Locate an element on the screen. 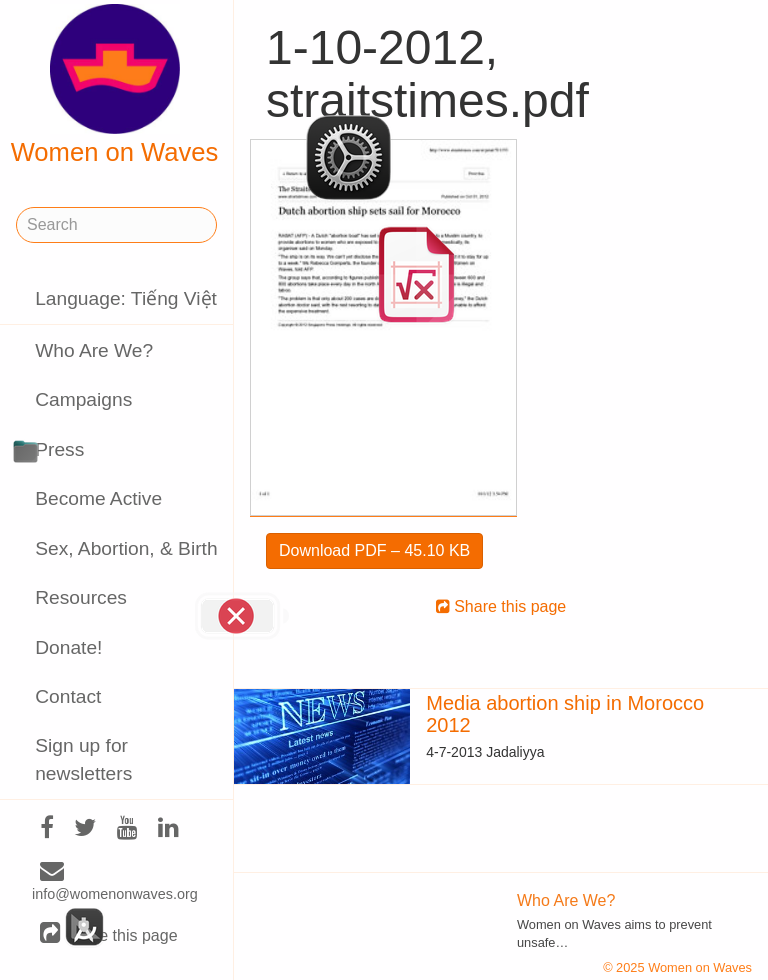 This screenshot has width=768, height=980. indicates battery not detected or missing is located at coordinates (242, 616).